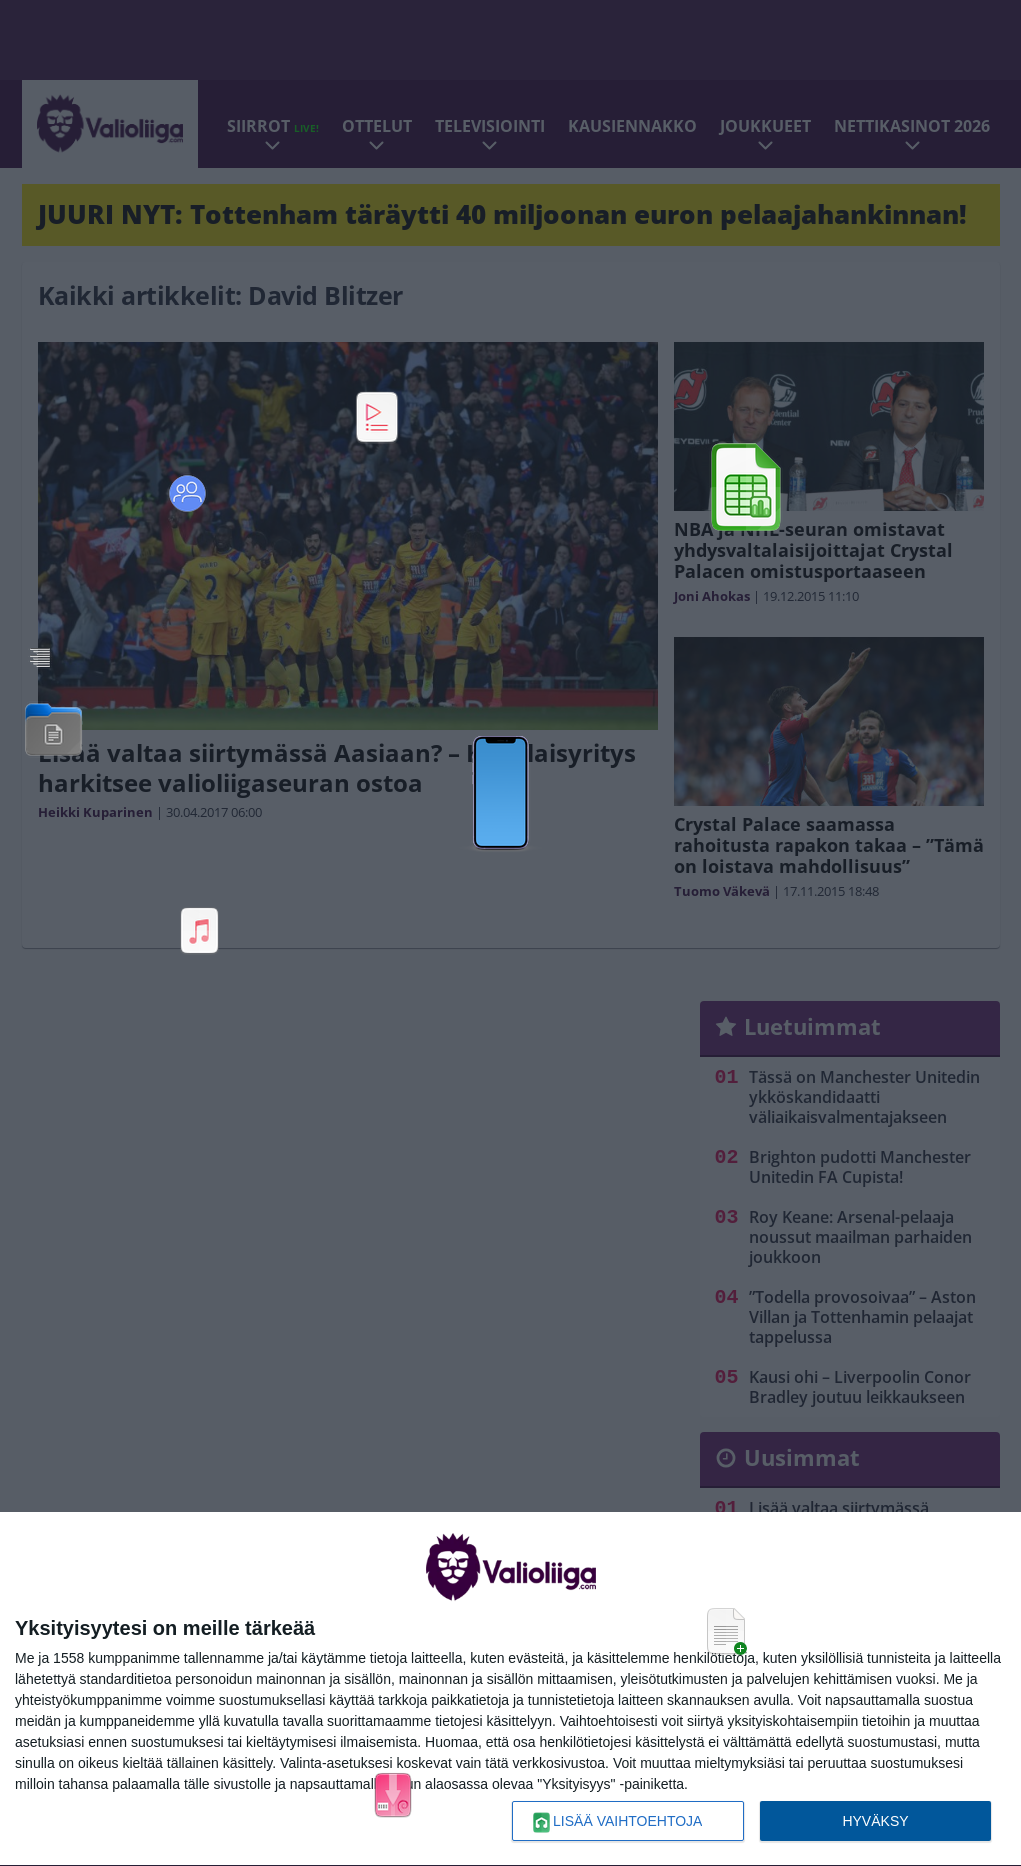  Describe the element at coordinates (53, 729) in the screenshot. I see `open your documents folder` at that location.